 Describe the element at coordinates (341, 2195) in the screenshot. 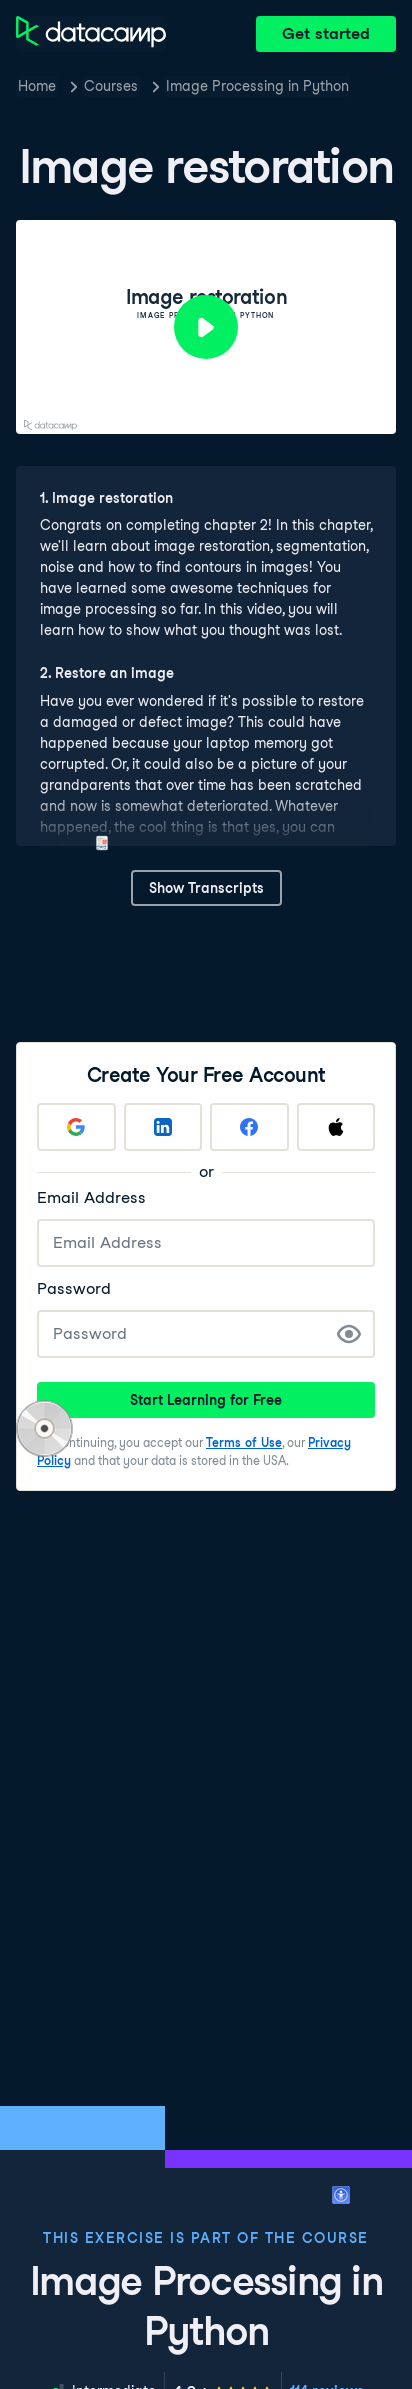

I see `access accessibility settings` at that location.